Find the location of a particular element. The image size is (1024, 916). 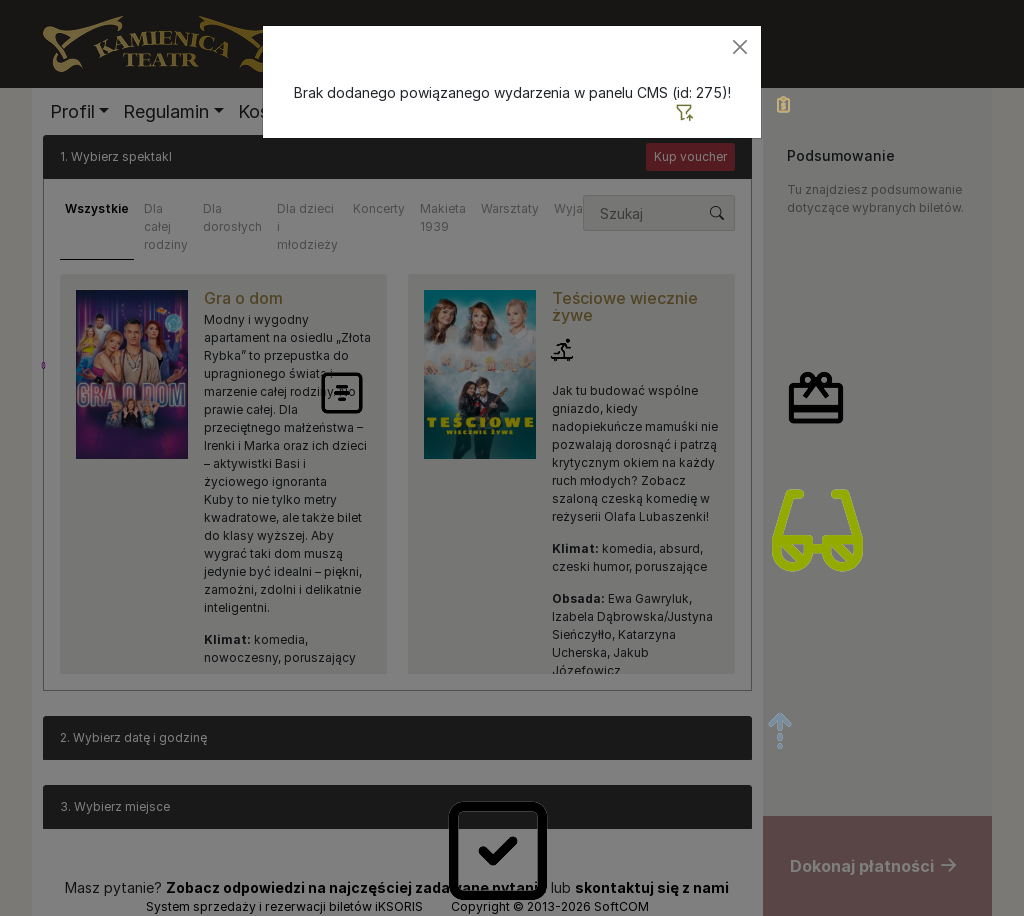

center align content horizontally and vertically is located at coordinates (342, 393).